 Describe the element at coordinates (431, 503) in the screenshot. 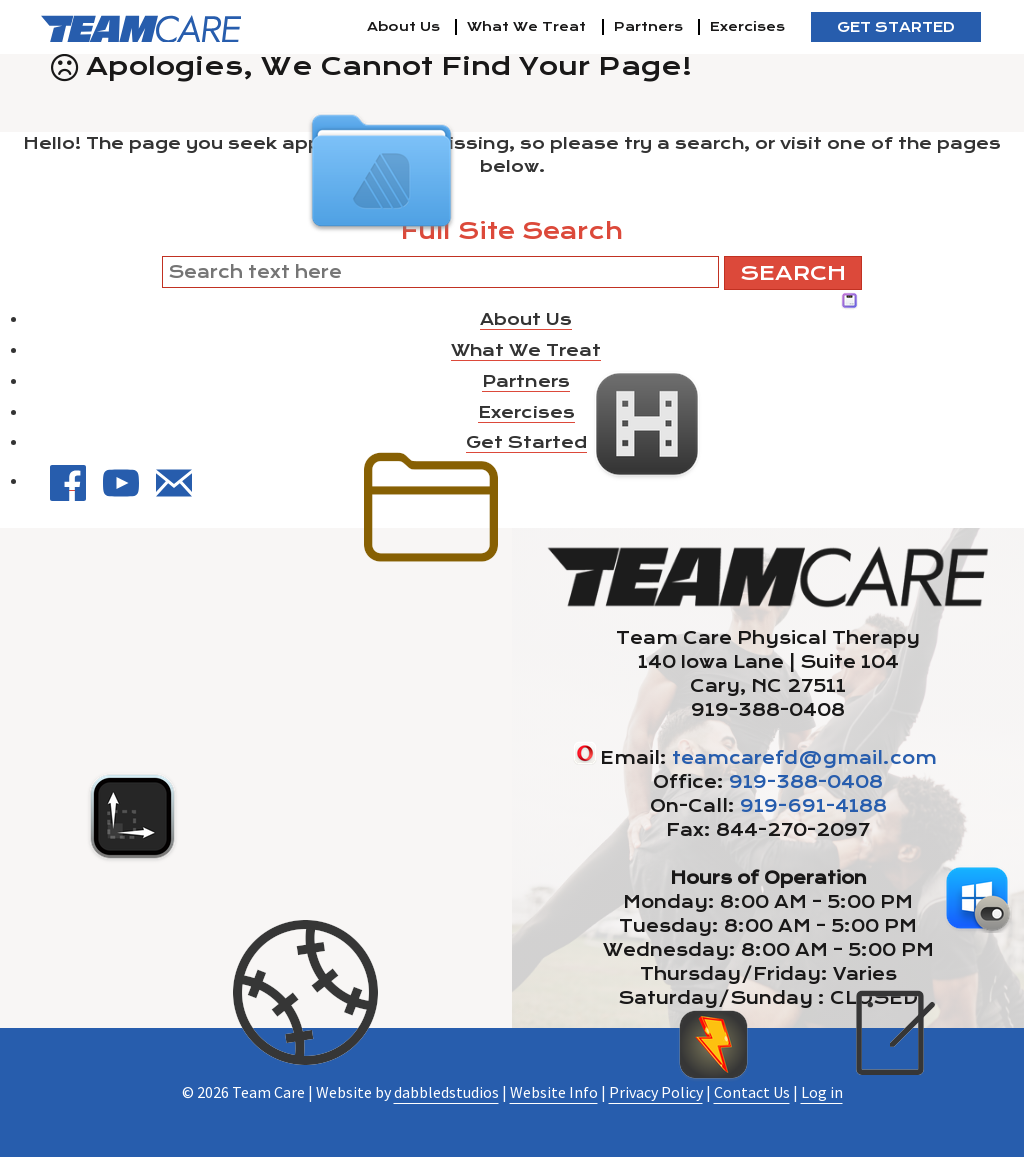

I see `open file manager` at that location.